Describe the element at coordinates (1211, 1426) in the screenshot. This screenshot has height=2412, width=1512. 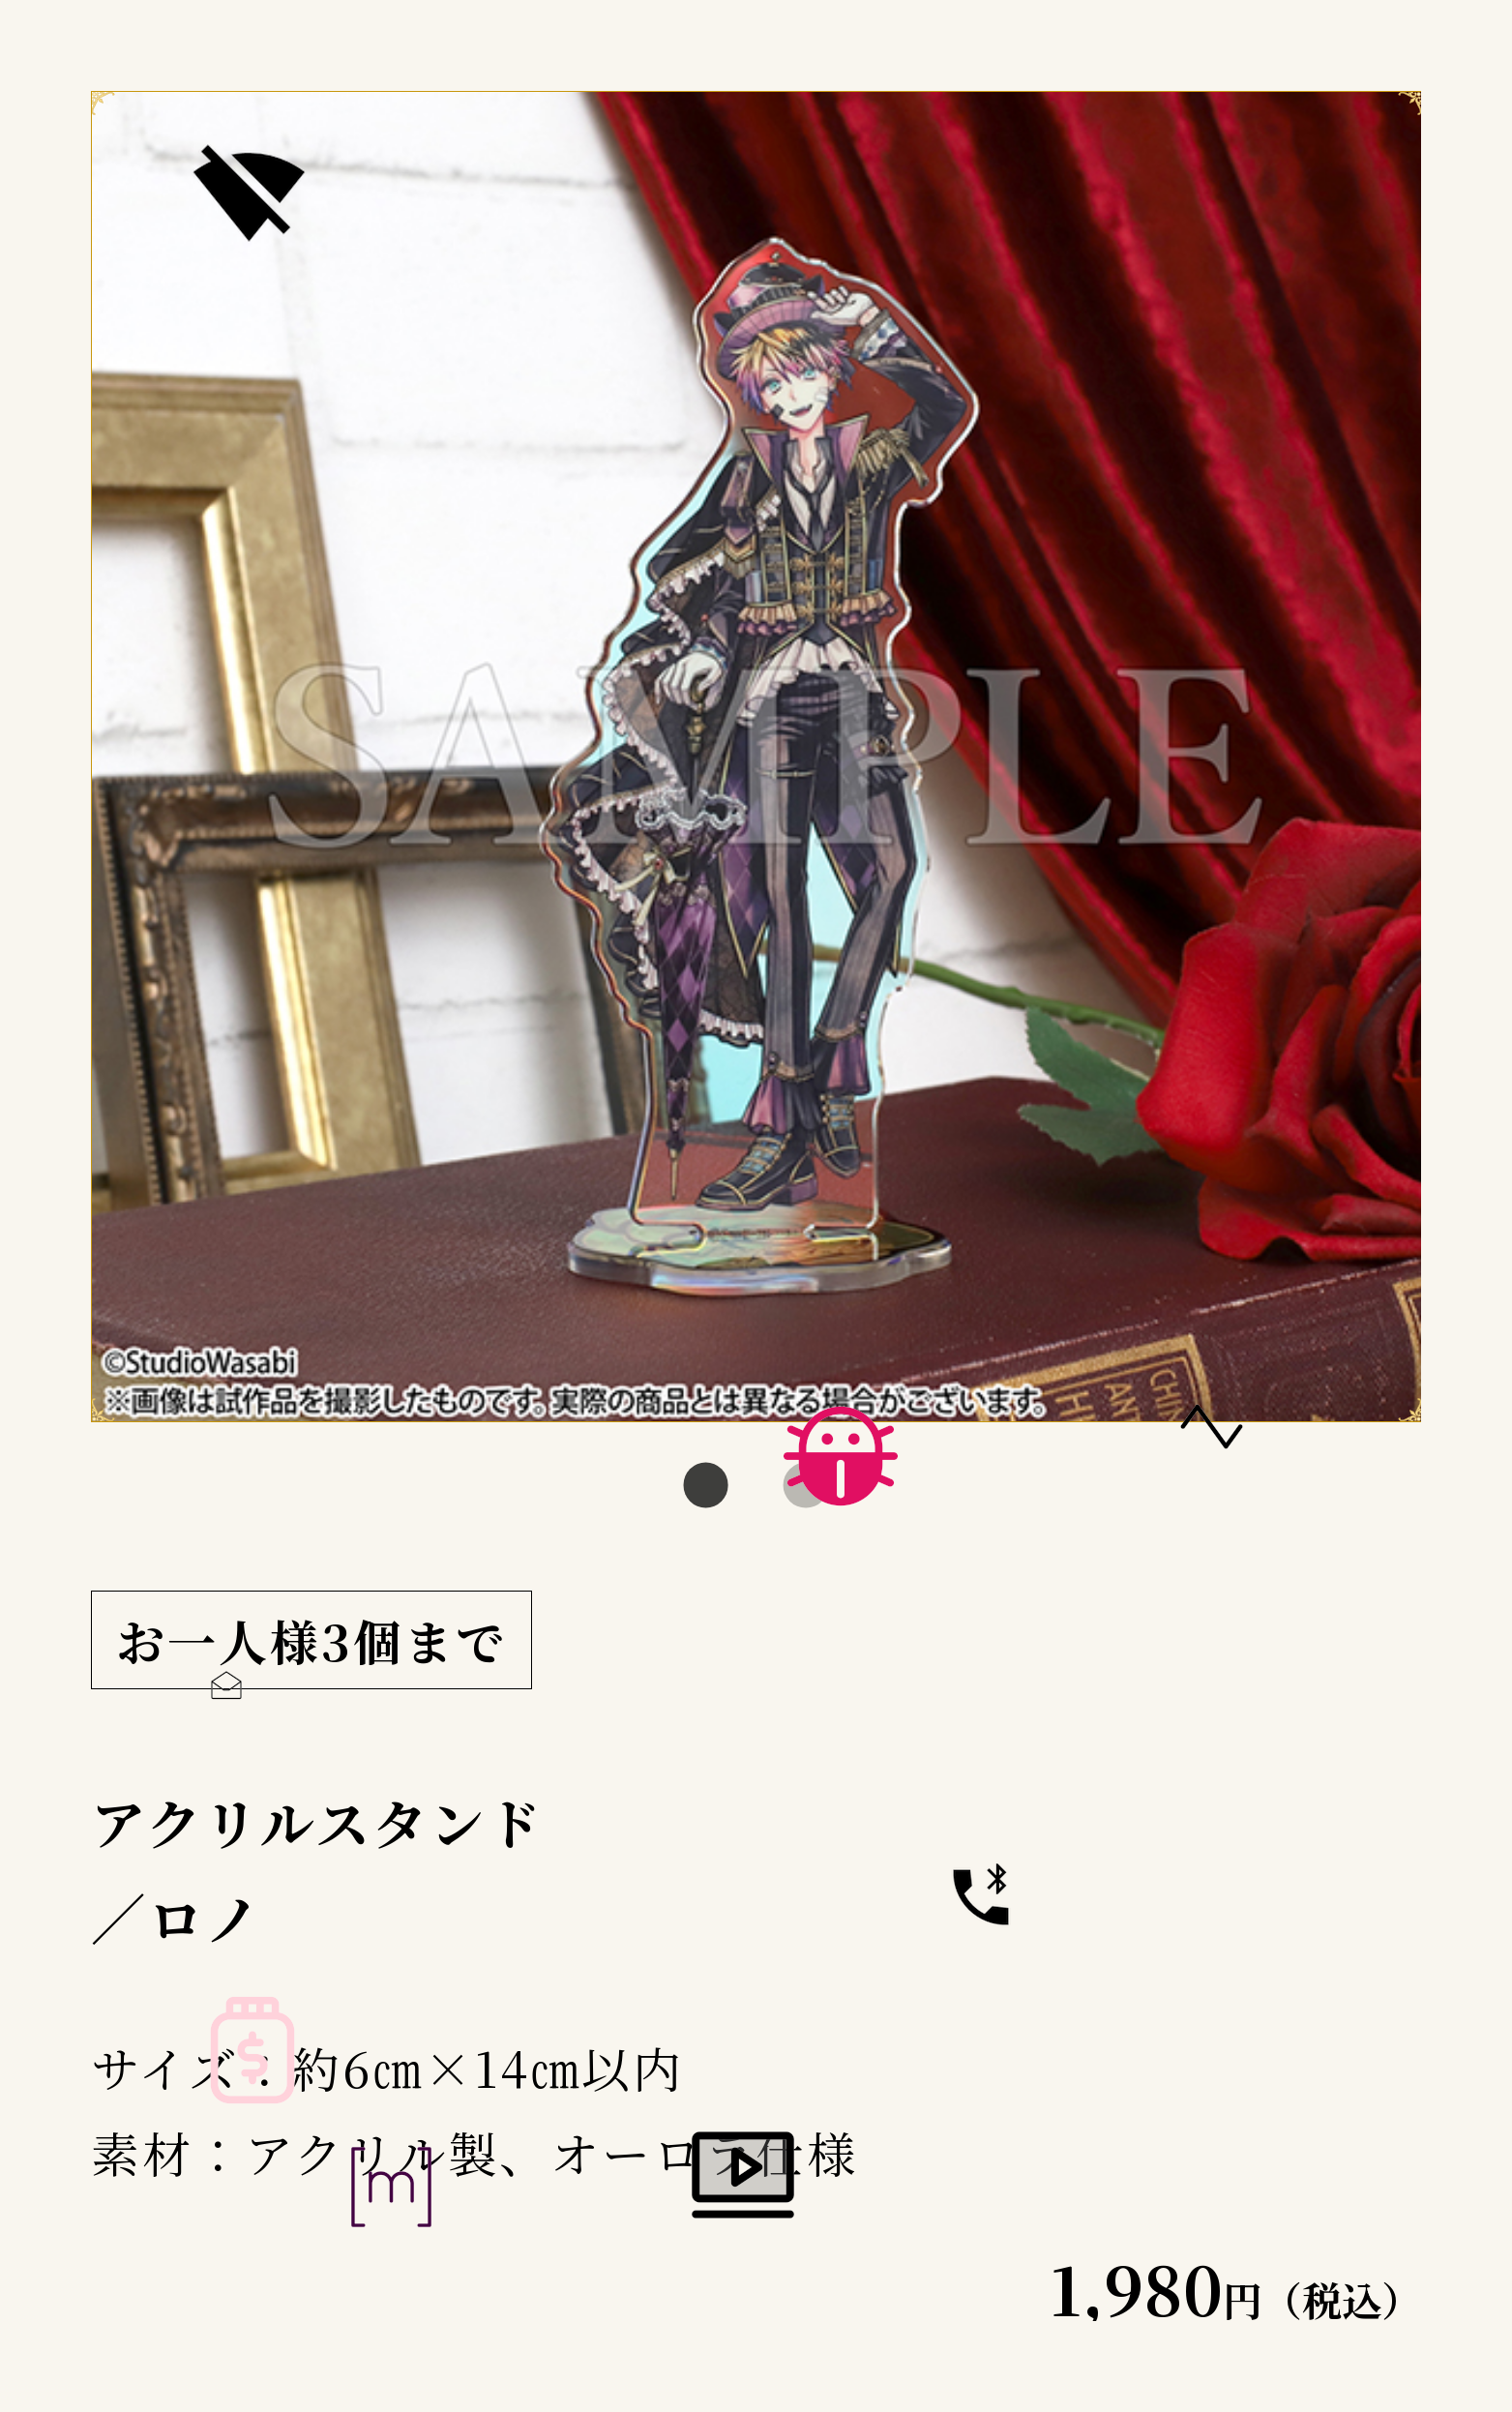
I see `toggle triangle waveform in audio synthesizer` at that location.